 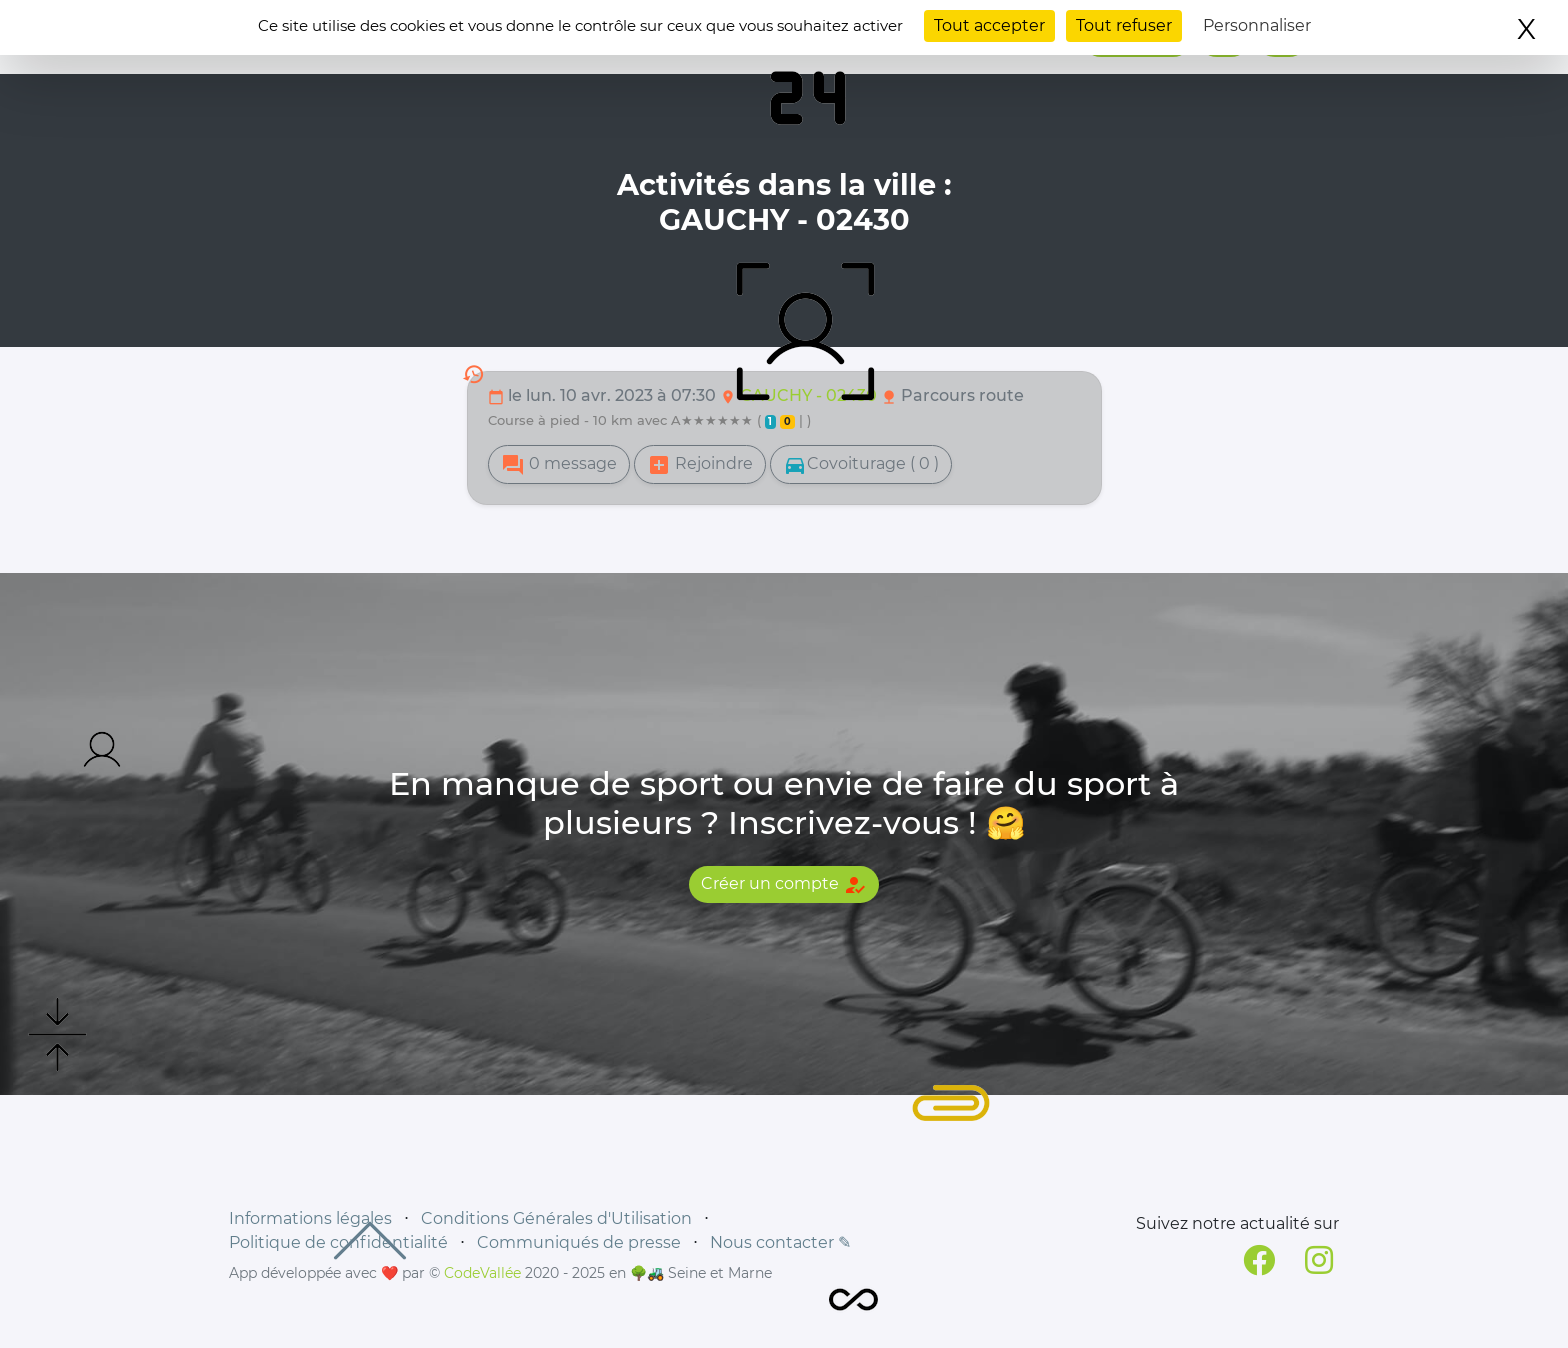 I want to click on collapse an expanded section, so click(x=370, y=1244).